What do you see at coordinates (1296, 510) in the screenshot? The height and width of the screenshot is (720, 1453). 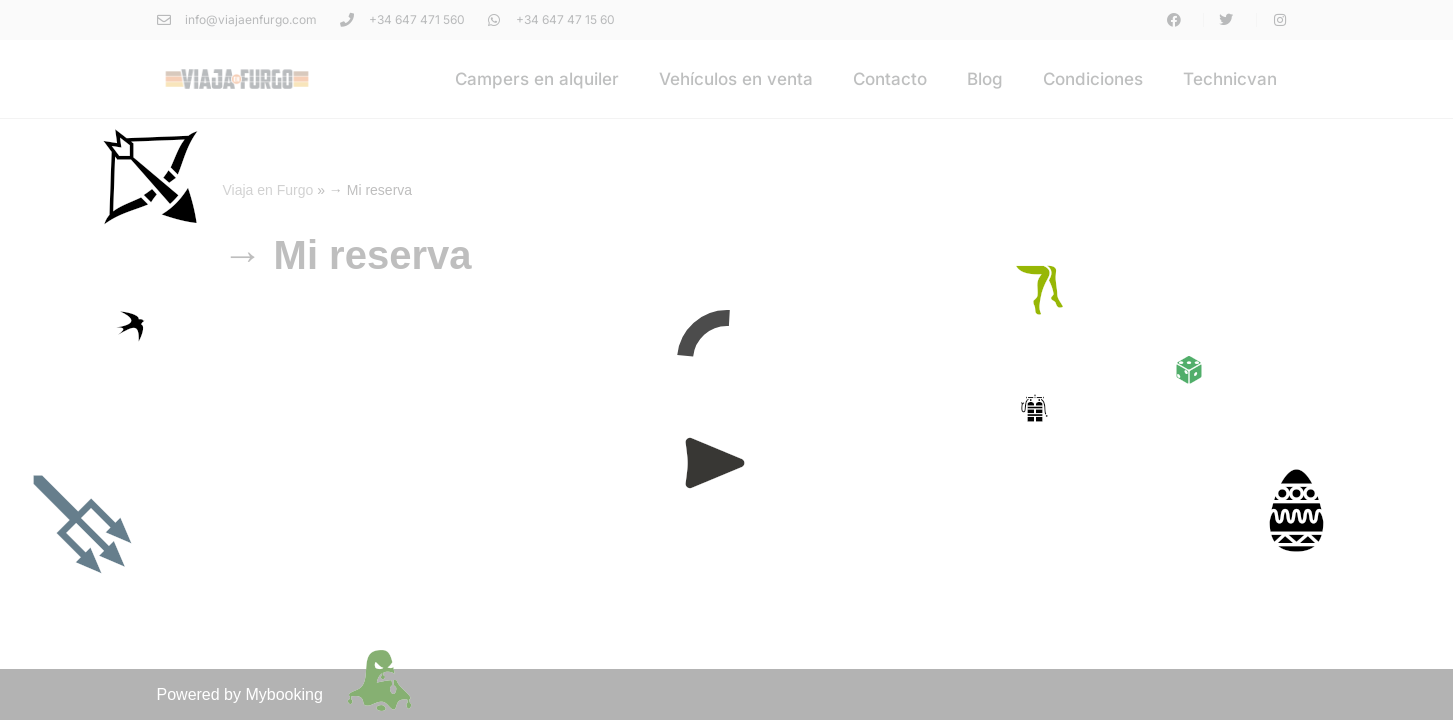 I see `easter or spring seasonal event indicator` at bounding box center [1296, 510].